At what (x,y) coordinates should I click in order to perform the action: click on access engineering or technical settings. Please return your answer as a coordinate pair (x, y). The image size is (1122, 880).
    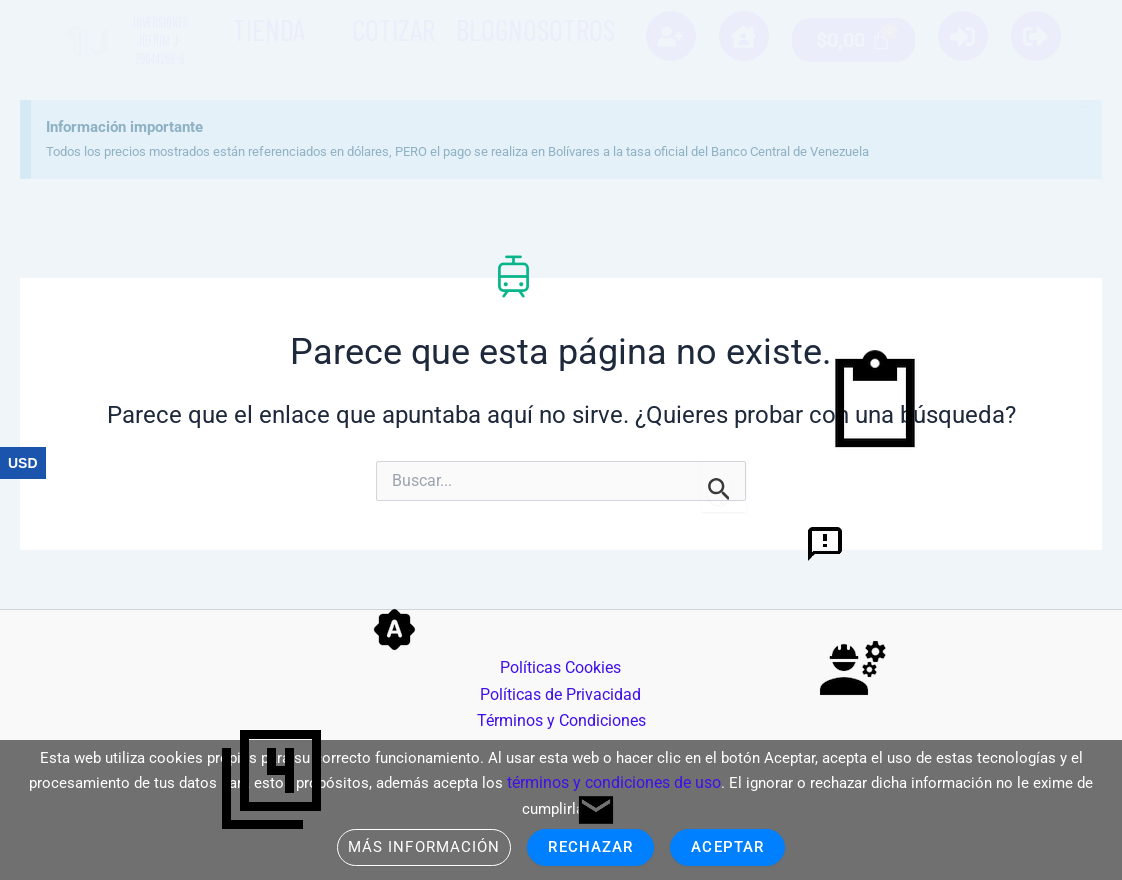
    Looking at the image, I should click on (853, 668).